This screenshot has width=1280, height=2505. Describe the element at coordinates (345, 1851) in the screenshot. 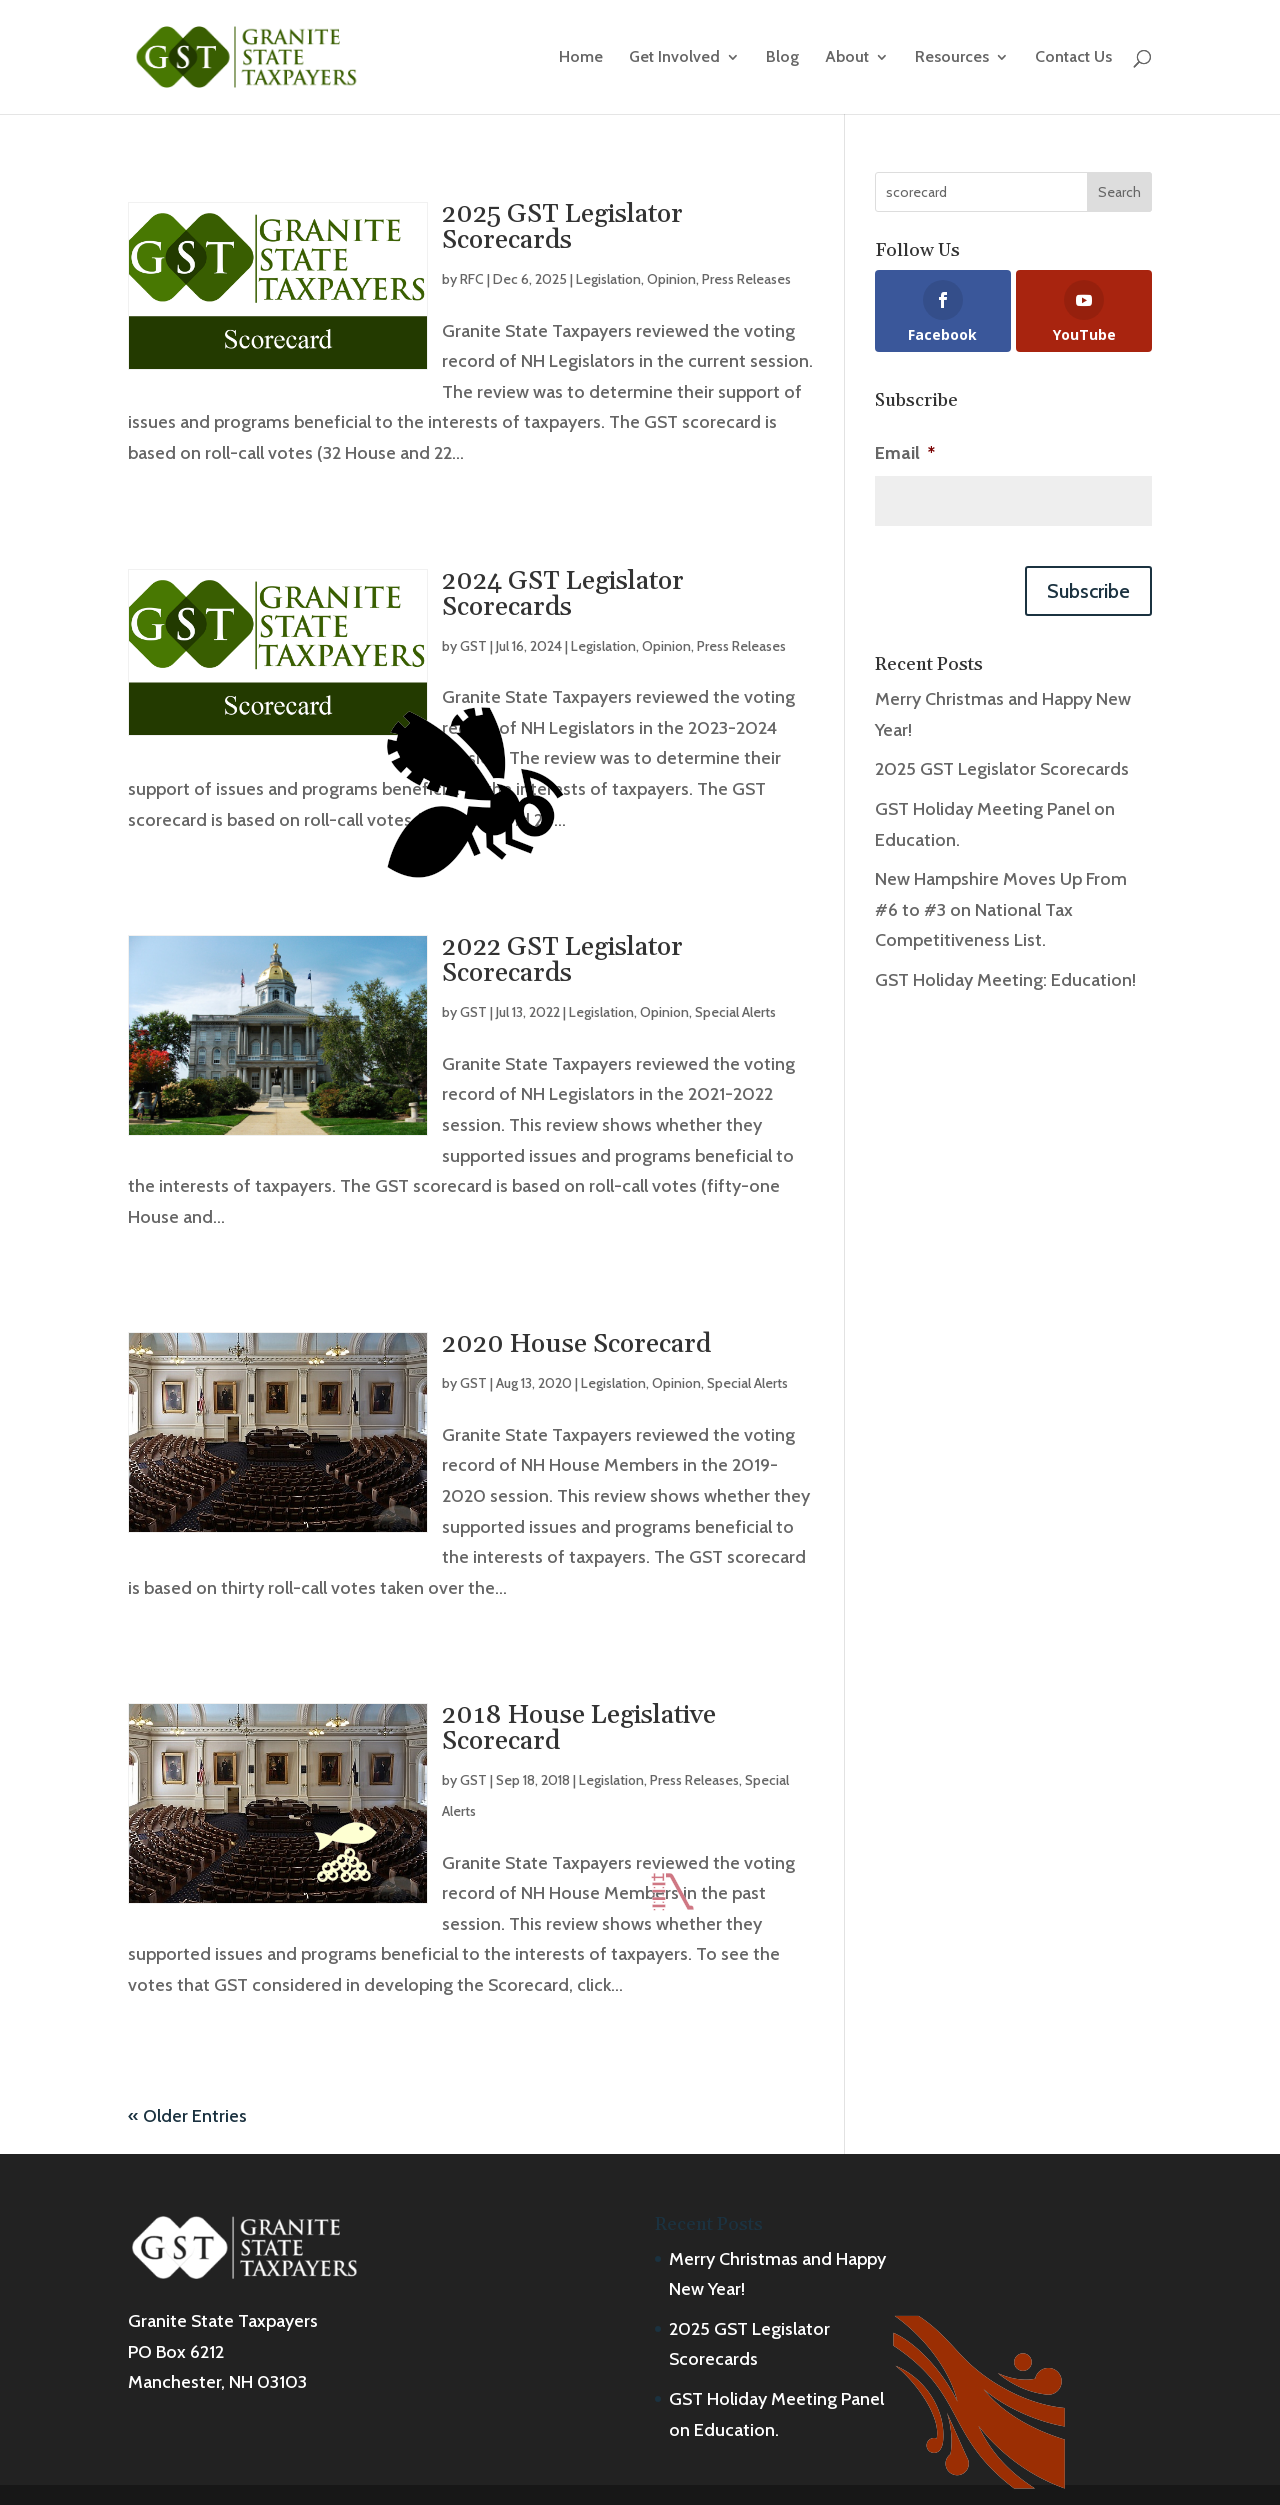

I see `fish eggs or roe item in a game inventory` at that location.